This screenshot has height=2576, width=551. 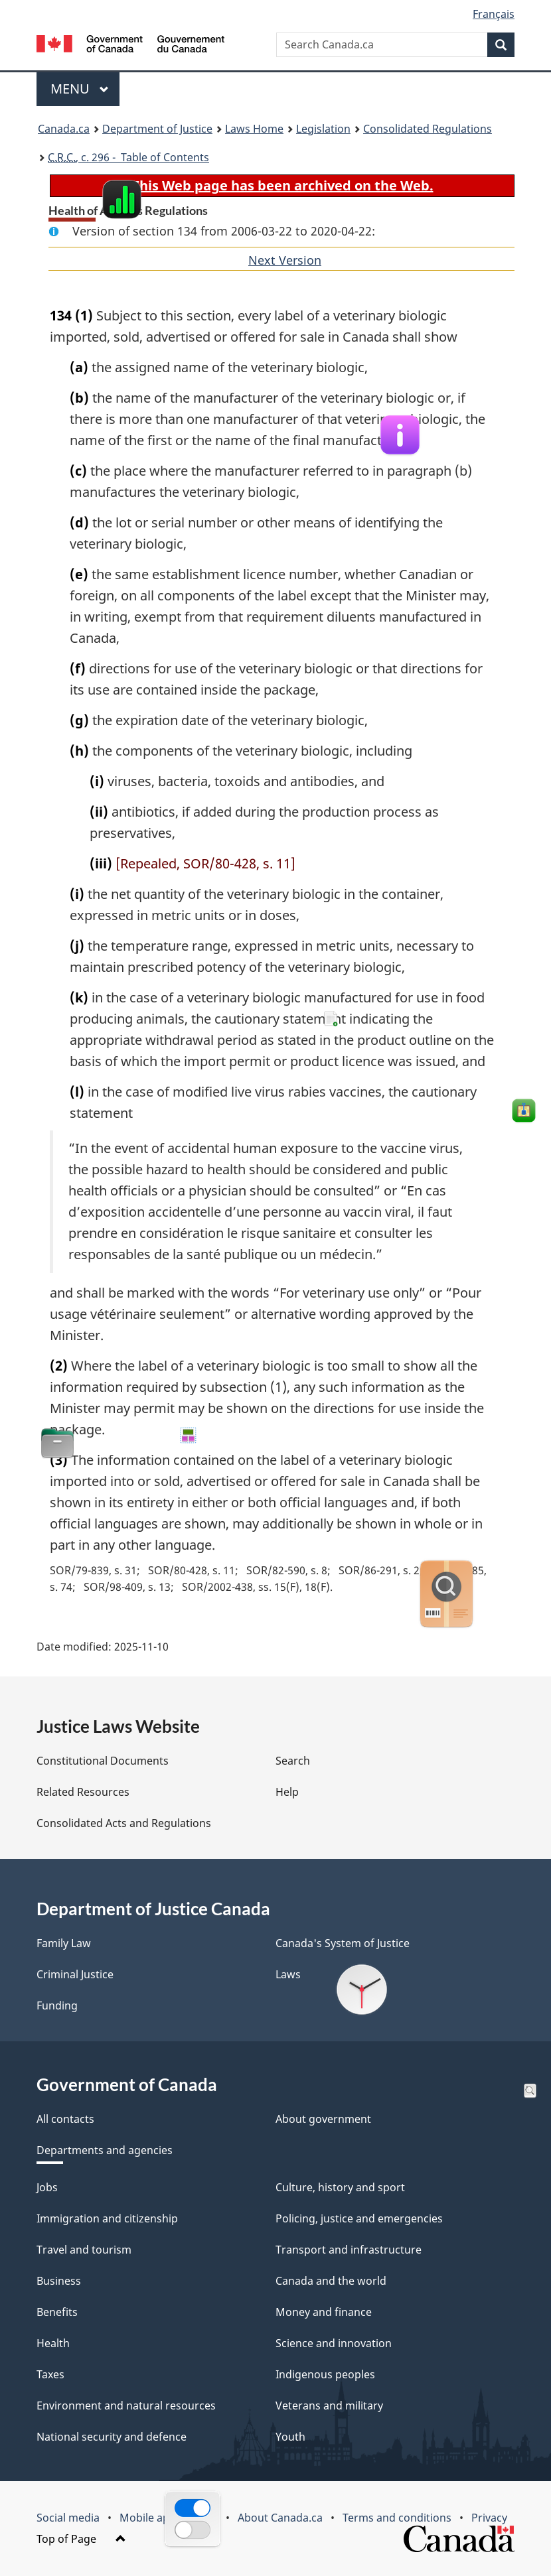 What do you see at coordinates (446, 1593) in the screenshot?
I see `resolving package dependencies` at bounding box center [446, 1593].